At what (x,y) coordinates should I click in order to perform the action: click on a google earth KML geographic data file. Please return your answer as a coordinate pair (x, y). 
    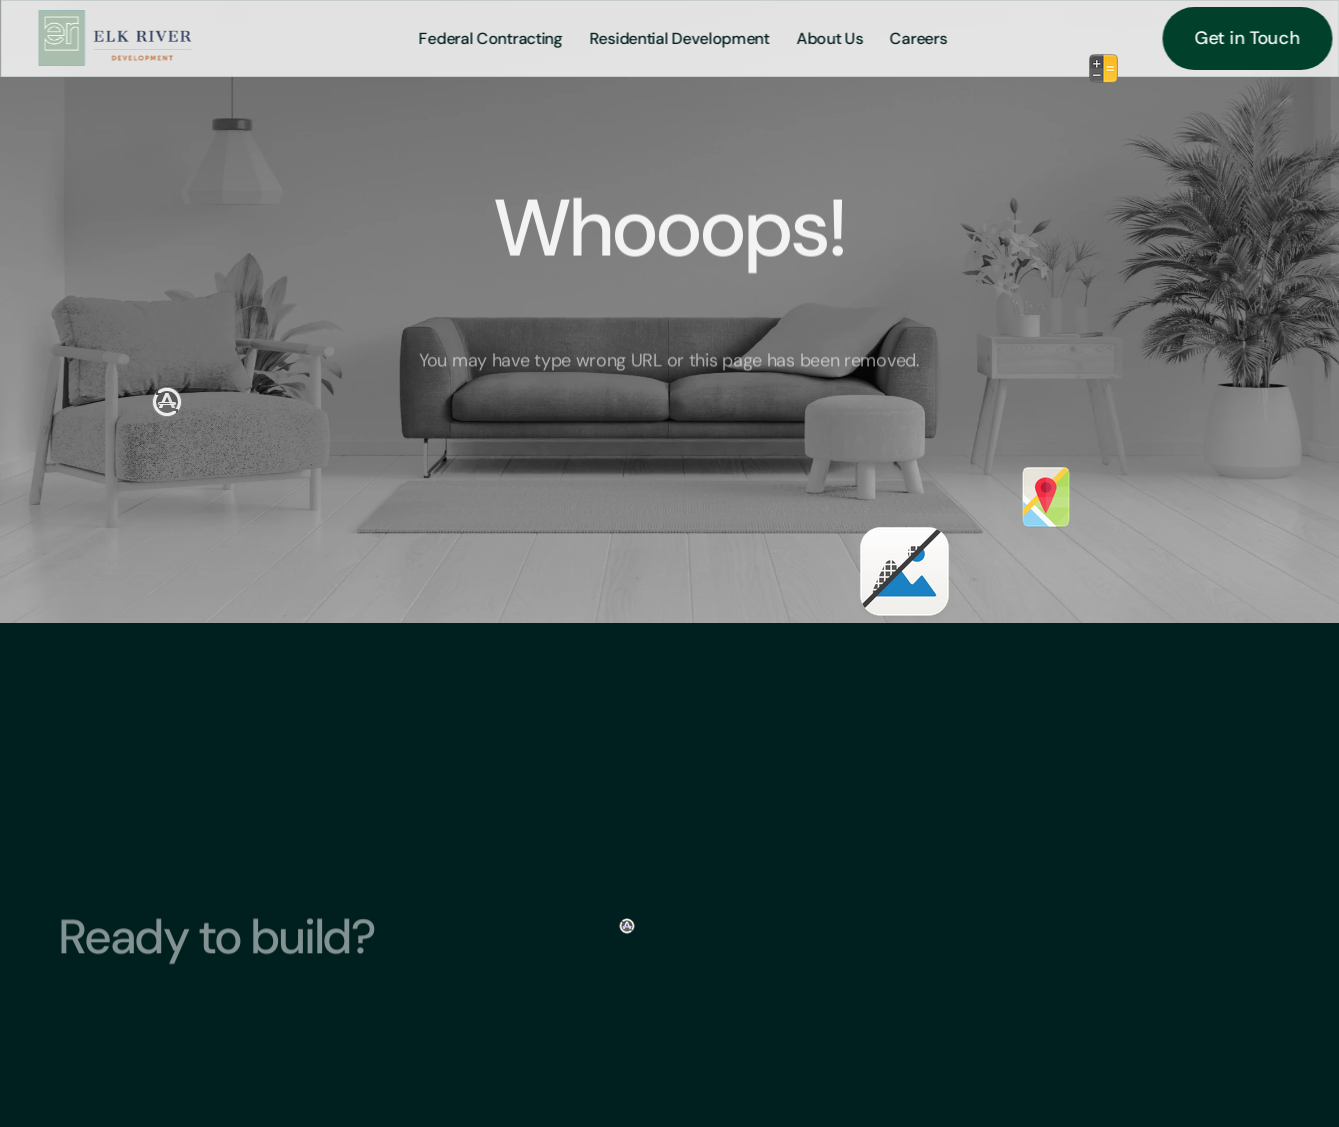
    Looking at the image, I should click on (1046, 497).